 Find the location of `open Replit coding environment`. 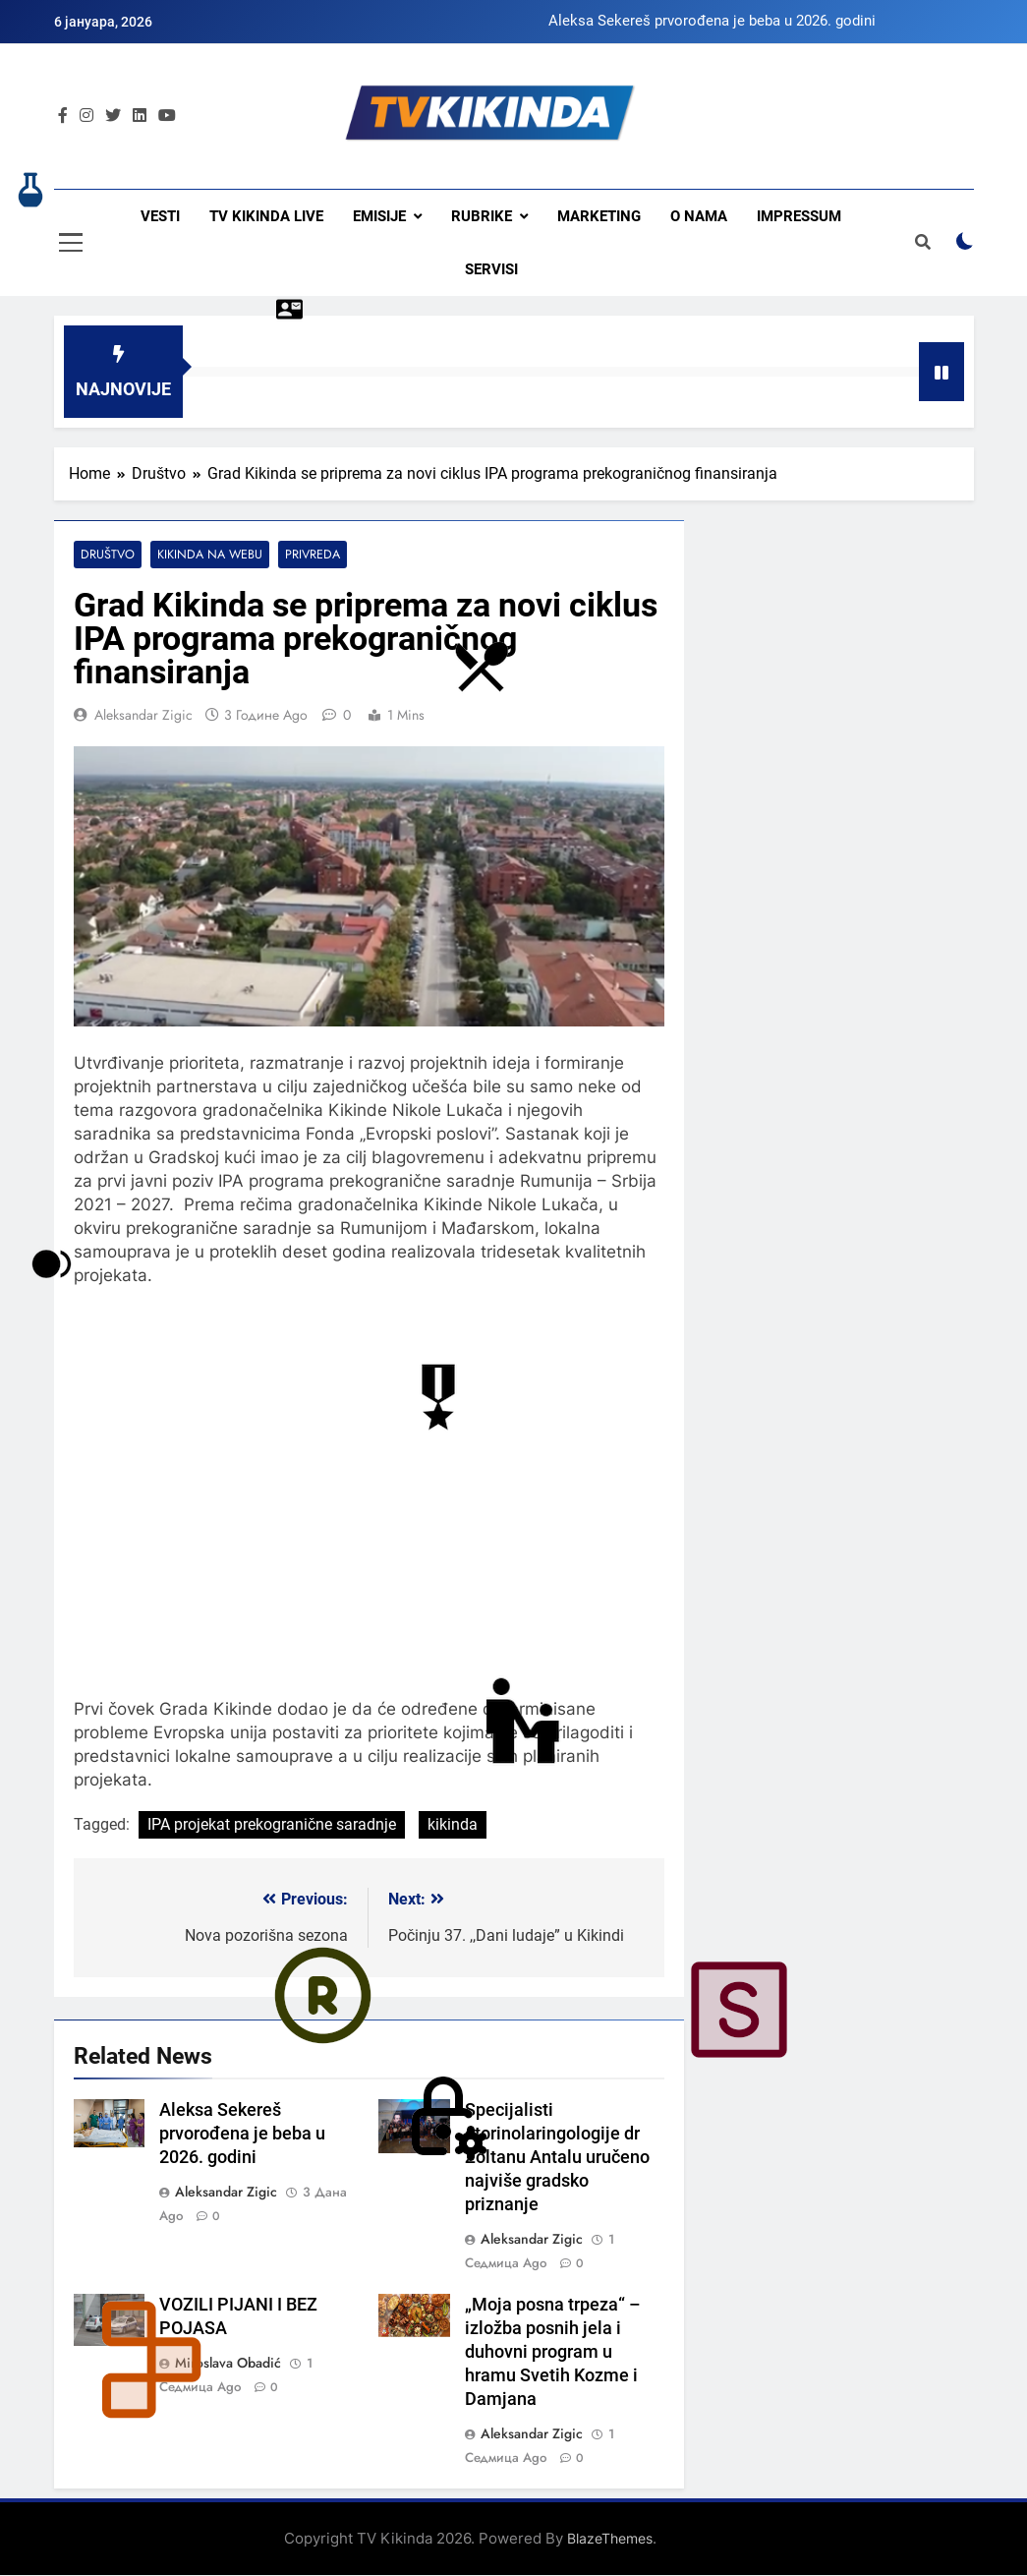

open Replit coding environment is located at coordinates (143, 2360).